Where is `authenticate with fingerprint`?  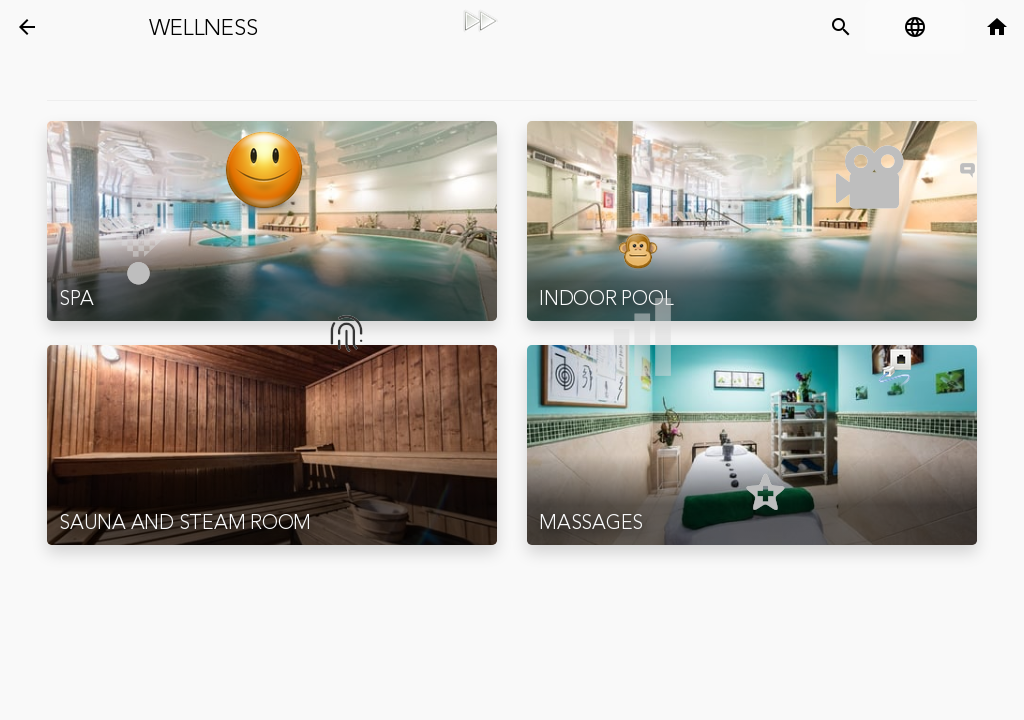 authenticate with fingerprint is located at coordinates (346, 333).